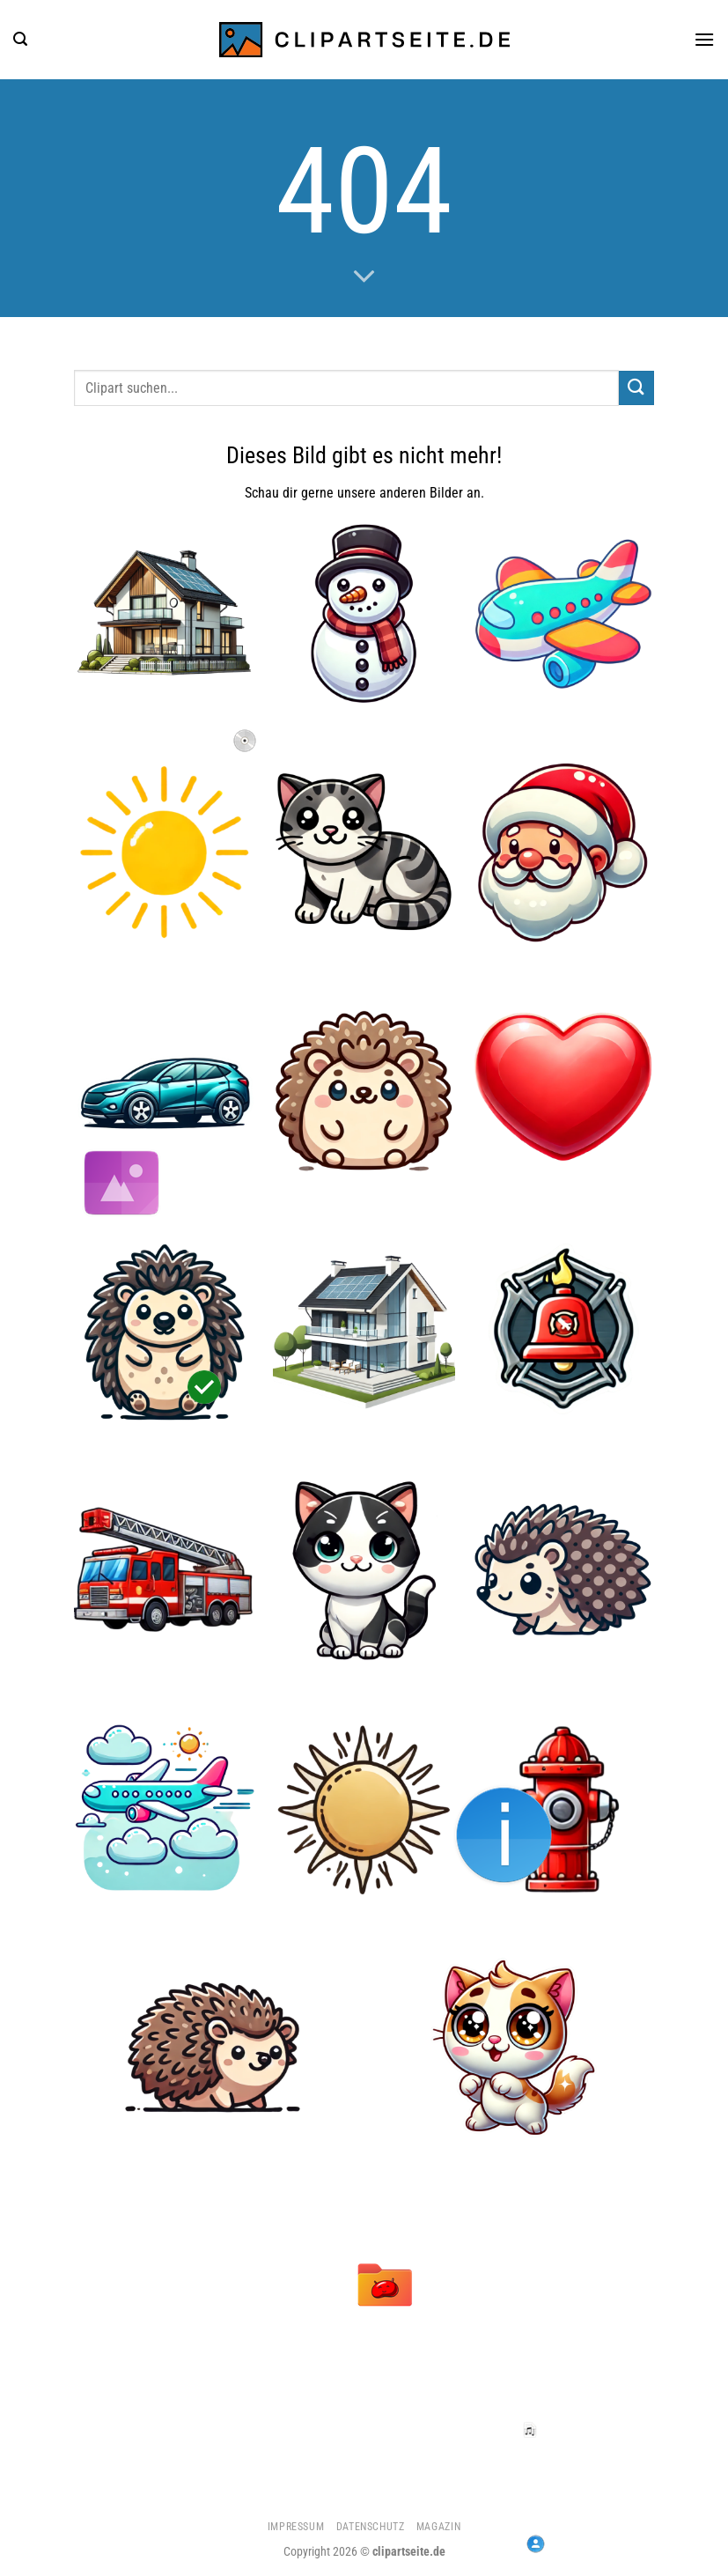 The height and width of the screenshot is (2576, 728). I want to click on an eMelody ringtone or melody file, so click(530, 2430).